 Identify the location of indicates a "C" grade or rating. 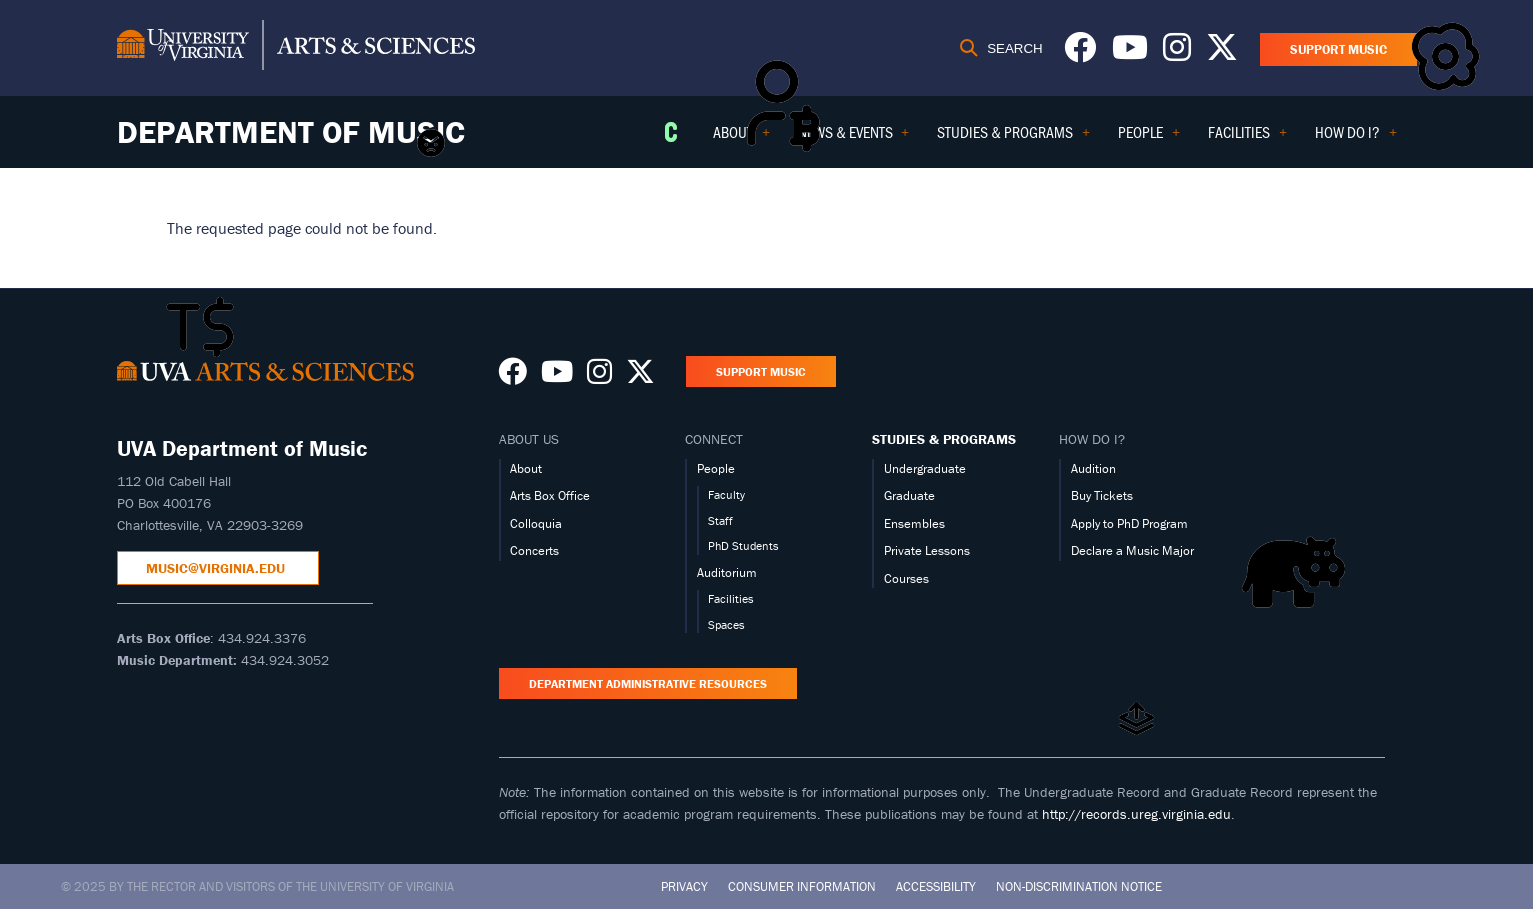
(671, 132).